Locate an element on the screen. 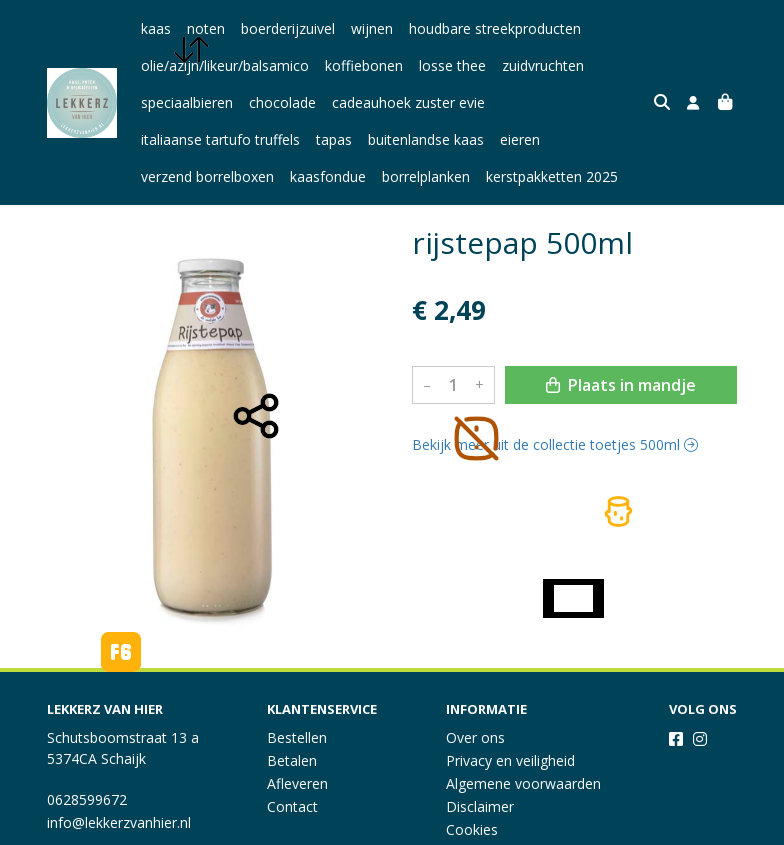  swap or reorder items vertically is located at coordinates (191, 49).